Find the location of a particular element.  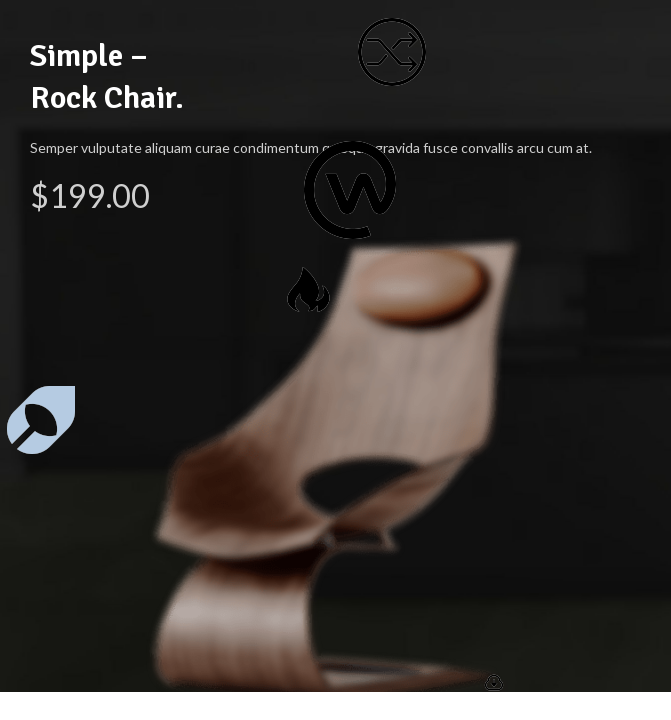

open Workplace by Meta is located at coordinates (350, 190).